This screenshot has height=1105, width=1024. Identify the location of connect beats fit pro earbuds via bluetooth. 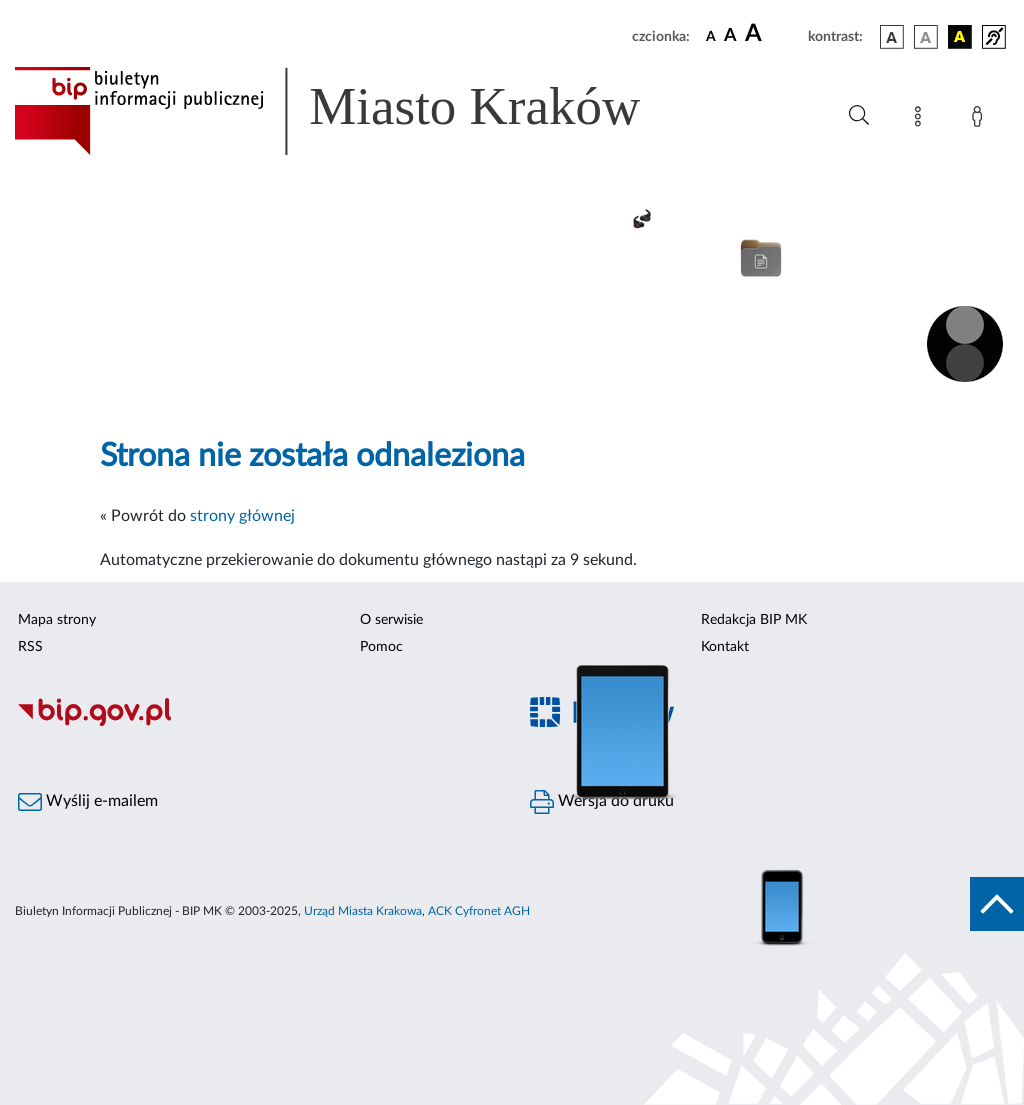
(642, 219).